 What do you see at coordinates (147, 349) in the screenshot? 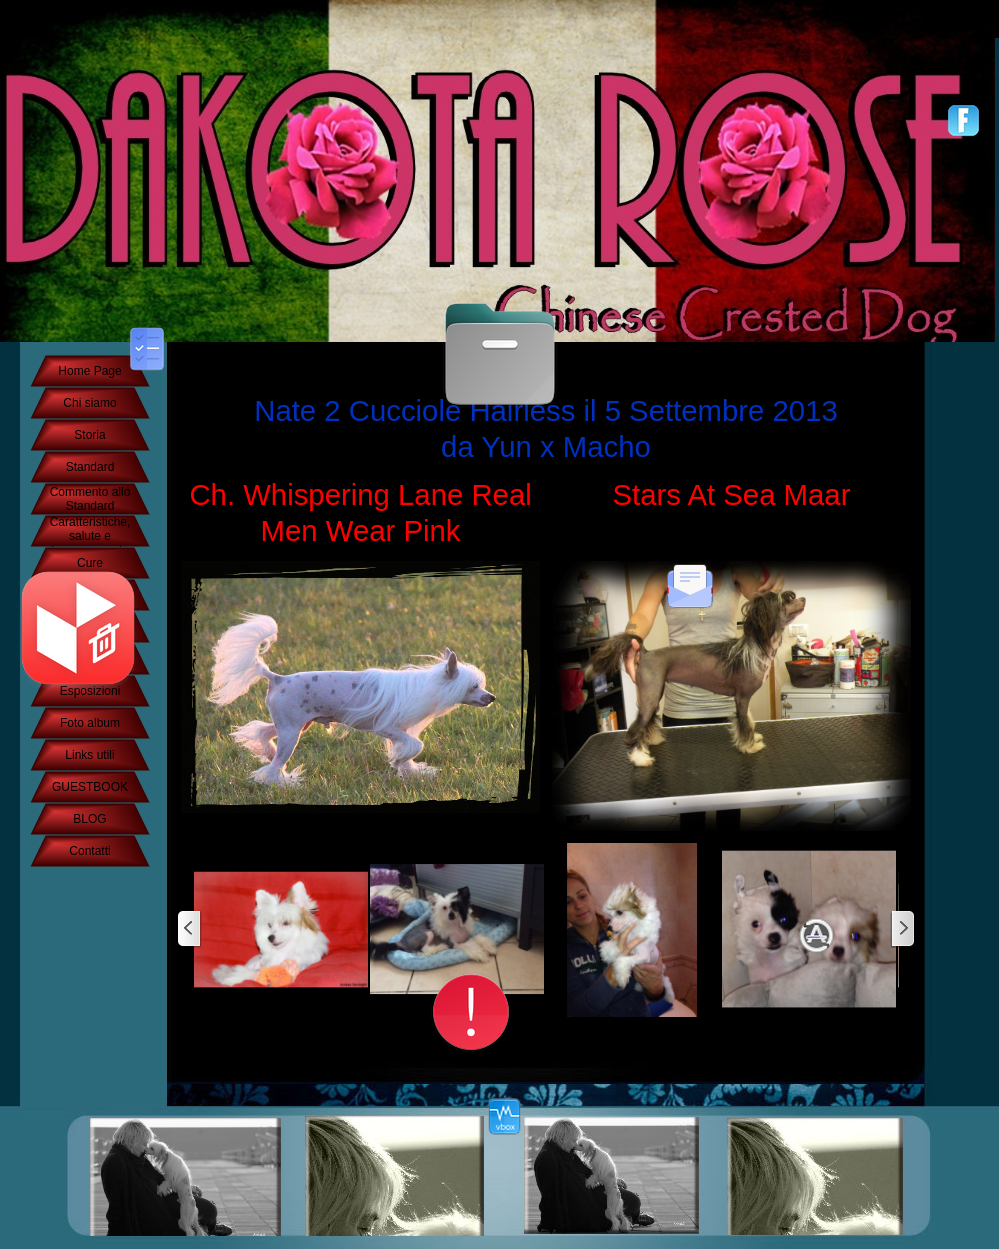
I see `open the to-do list app` at bounding box center [147, 349].